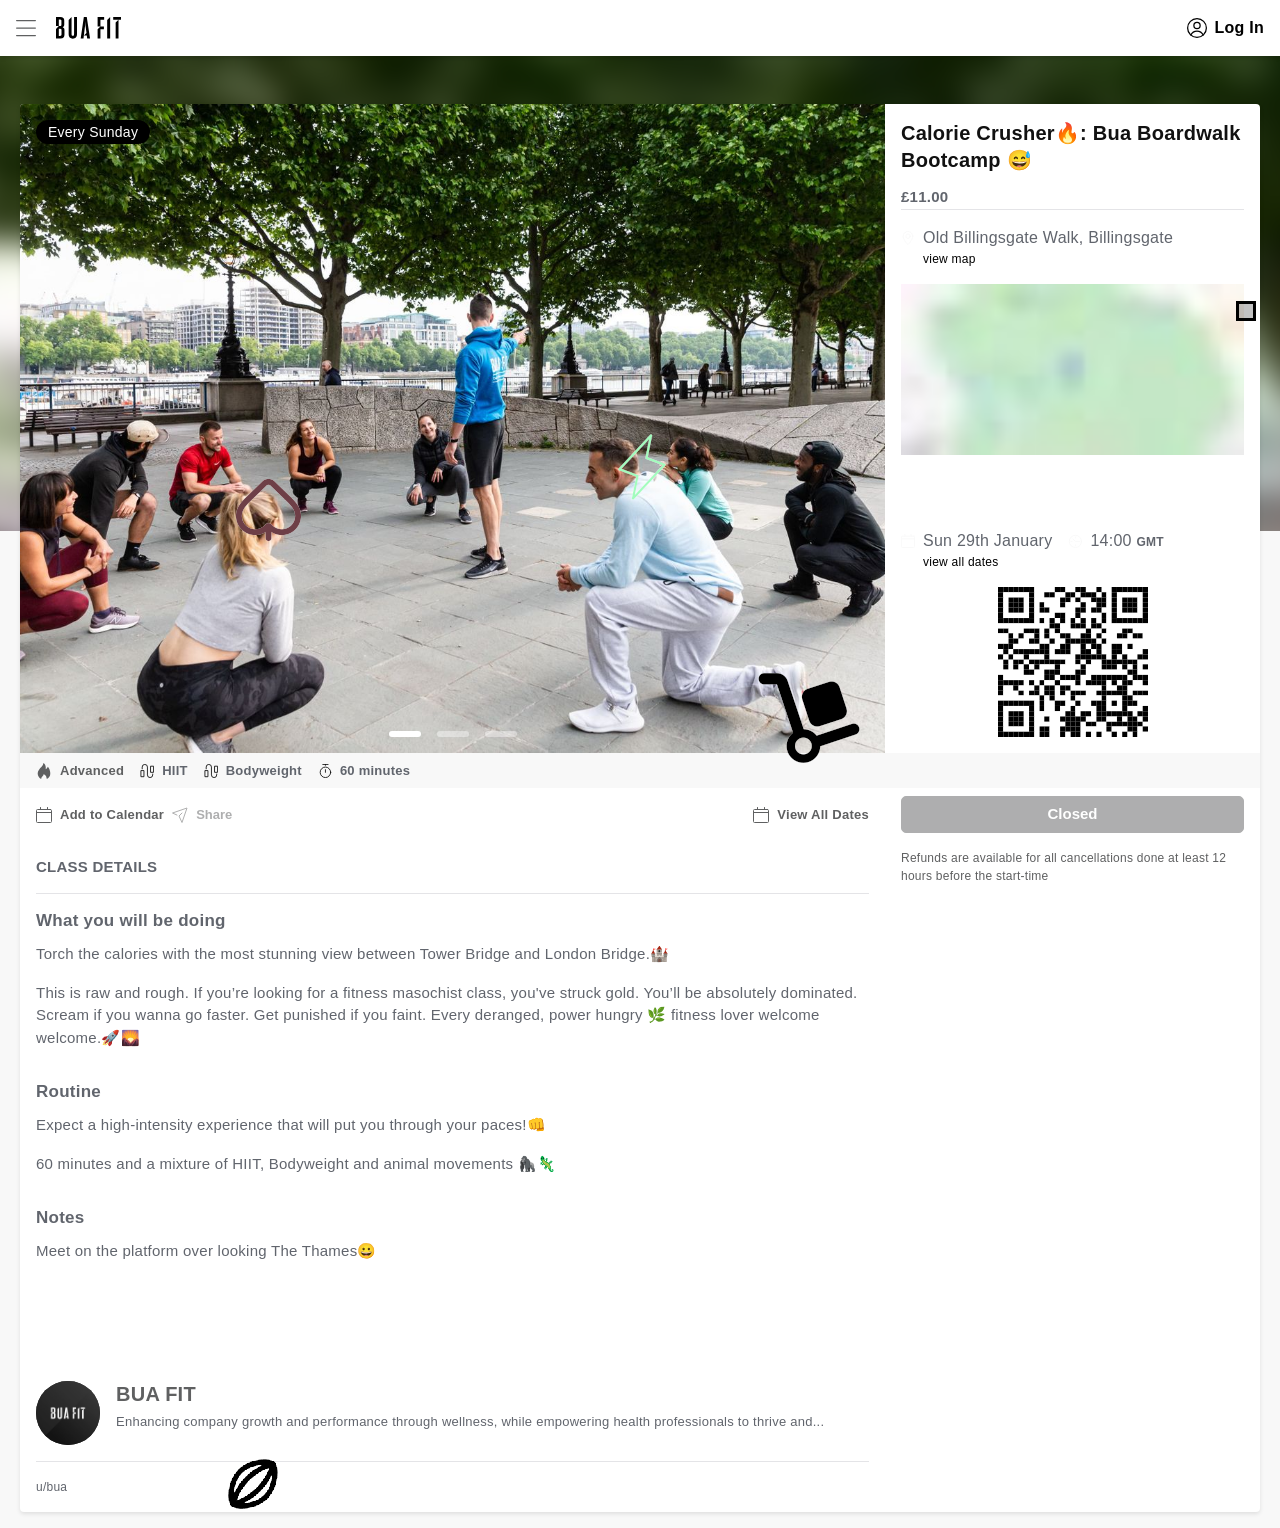  I want to click on shipping or delivery in progress, so click(809, 718).